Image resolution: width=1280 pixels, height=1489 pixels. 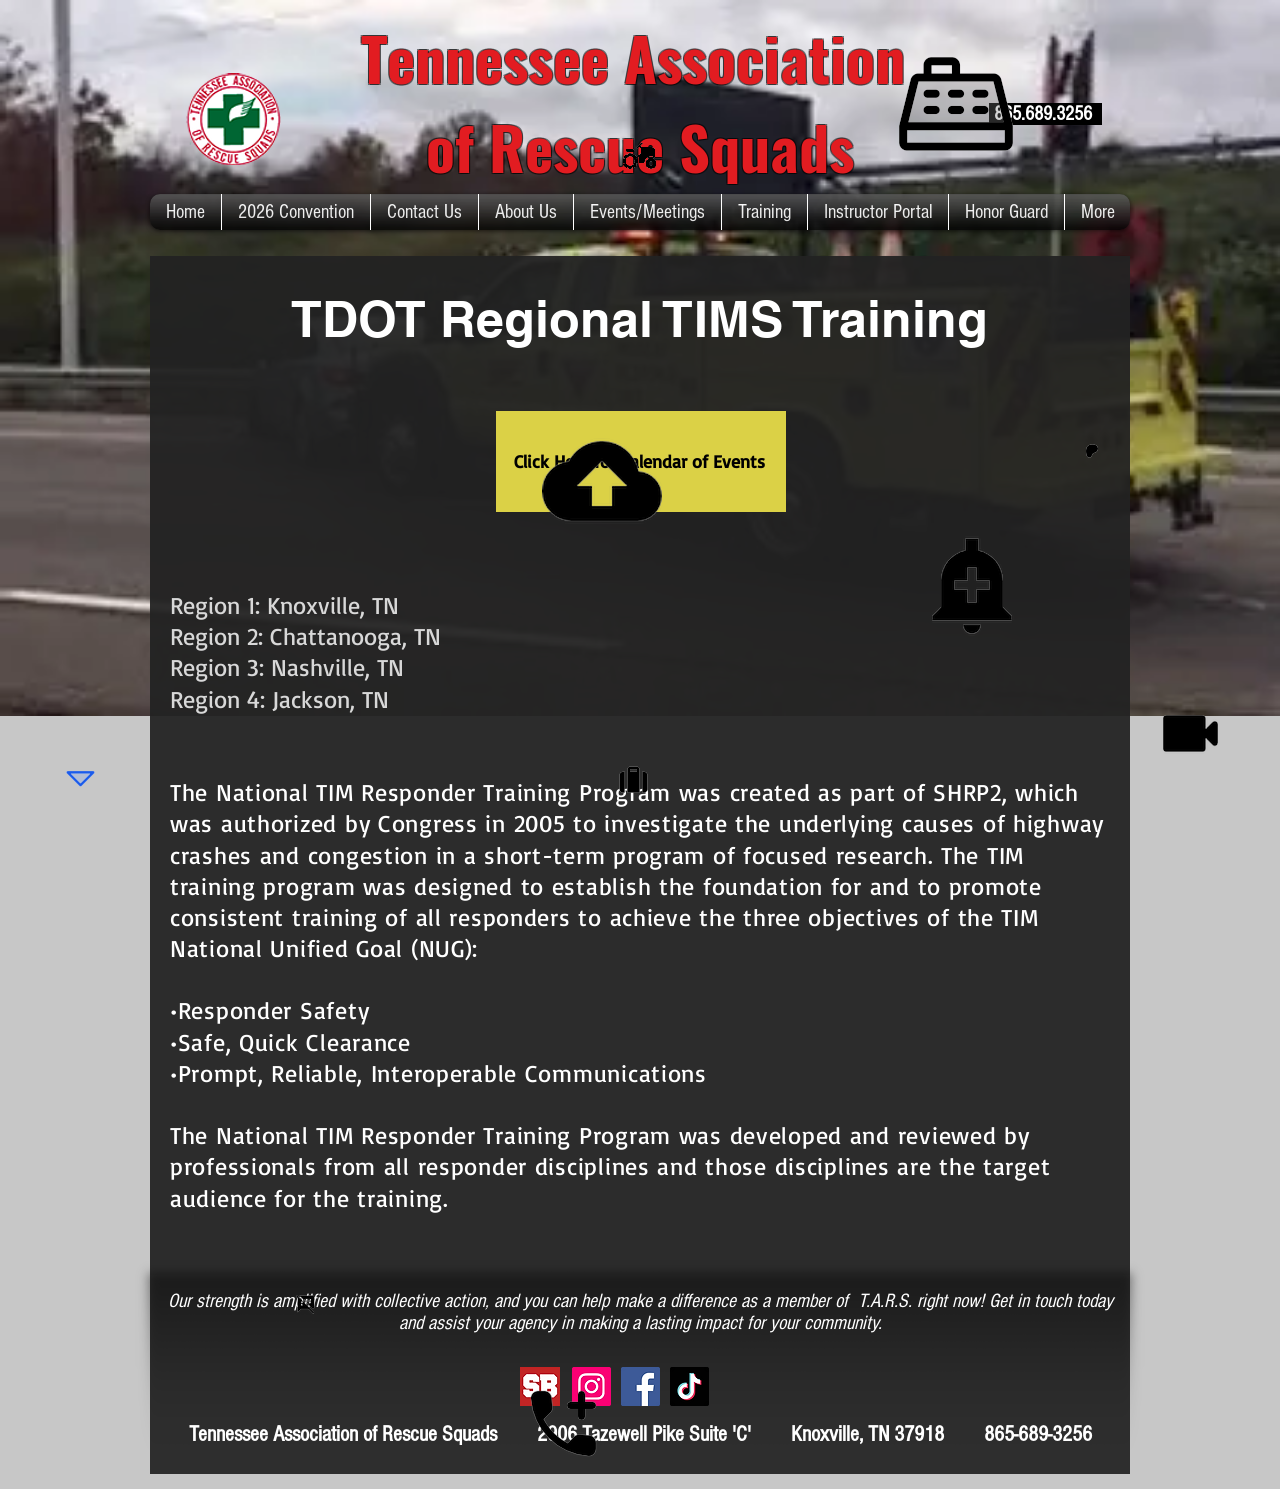 I want to click on add a new alert or notification, so click(x=972, y=585).